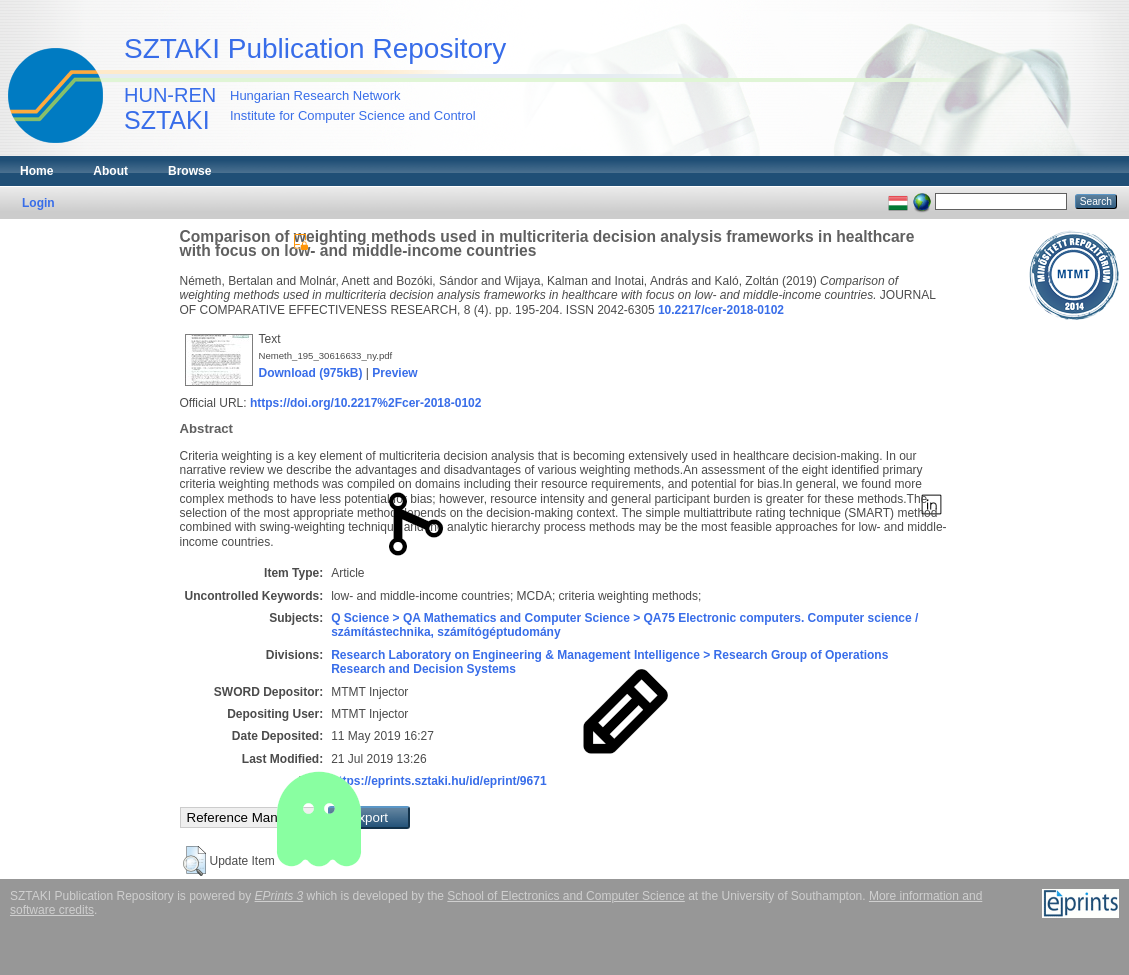 This screenshot has width=1129, height=975. I want to click on indicates a private or locked repository, so click(300, 242).